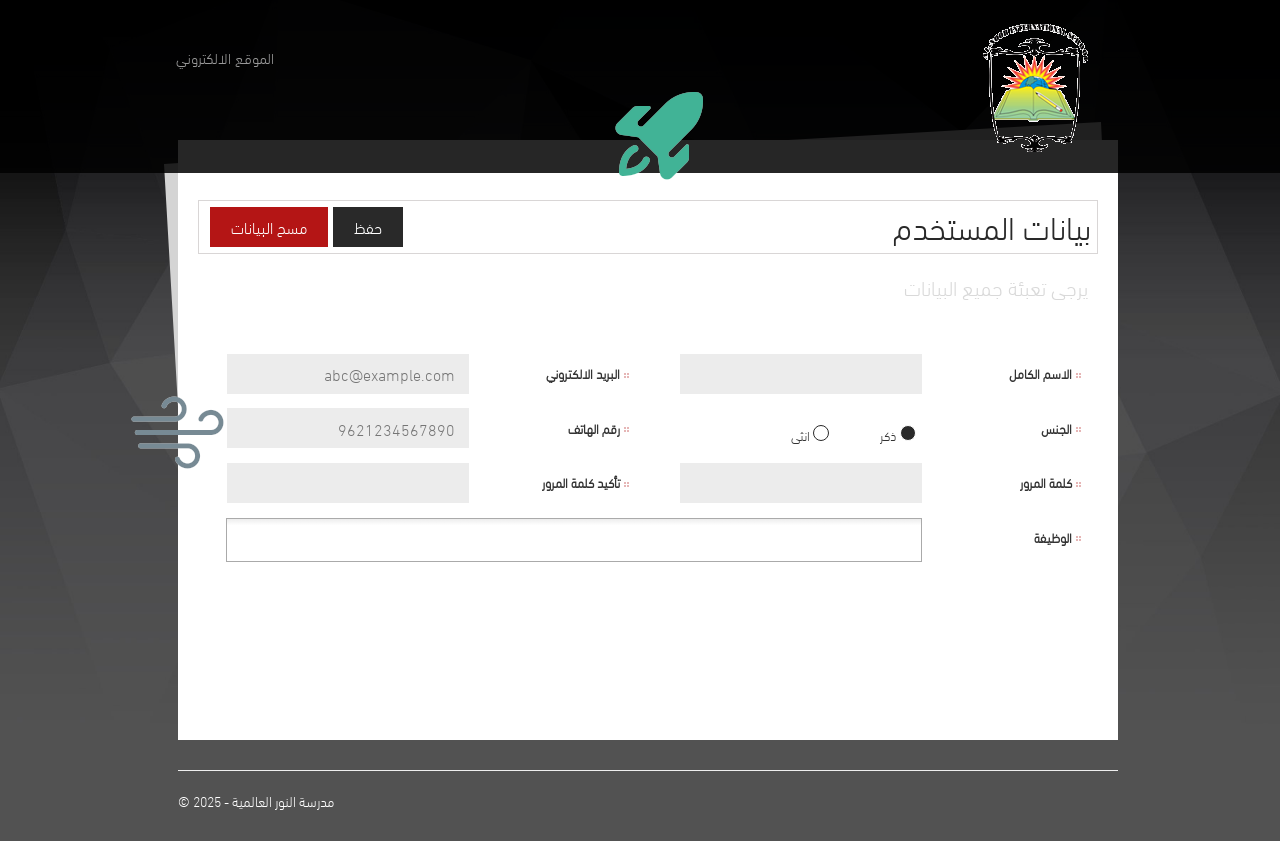 This screenshot has width=1280, height=841. What do you see at coordinates (661, 134) in the screenshot?
I see `launch or deploy a project` at bounding box center [661, 134].